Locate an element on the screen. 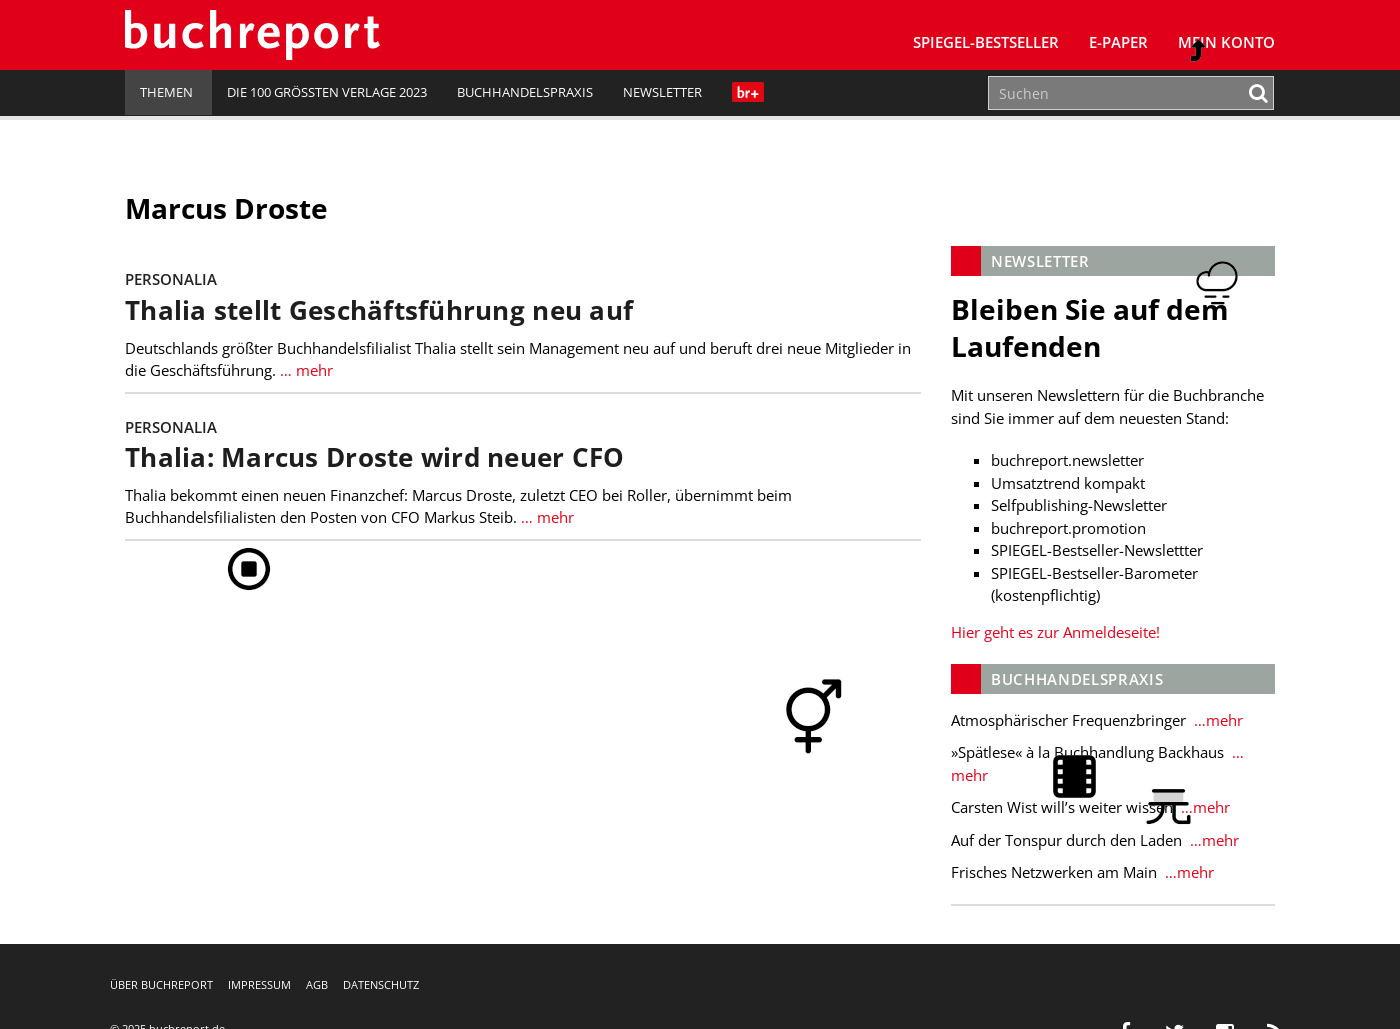 The image size is (1400, 1029). access video or movie content is located at coordinates (1074, 776).